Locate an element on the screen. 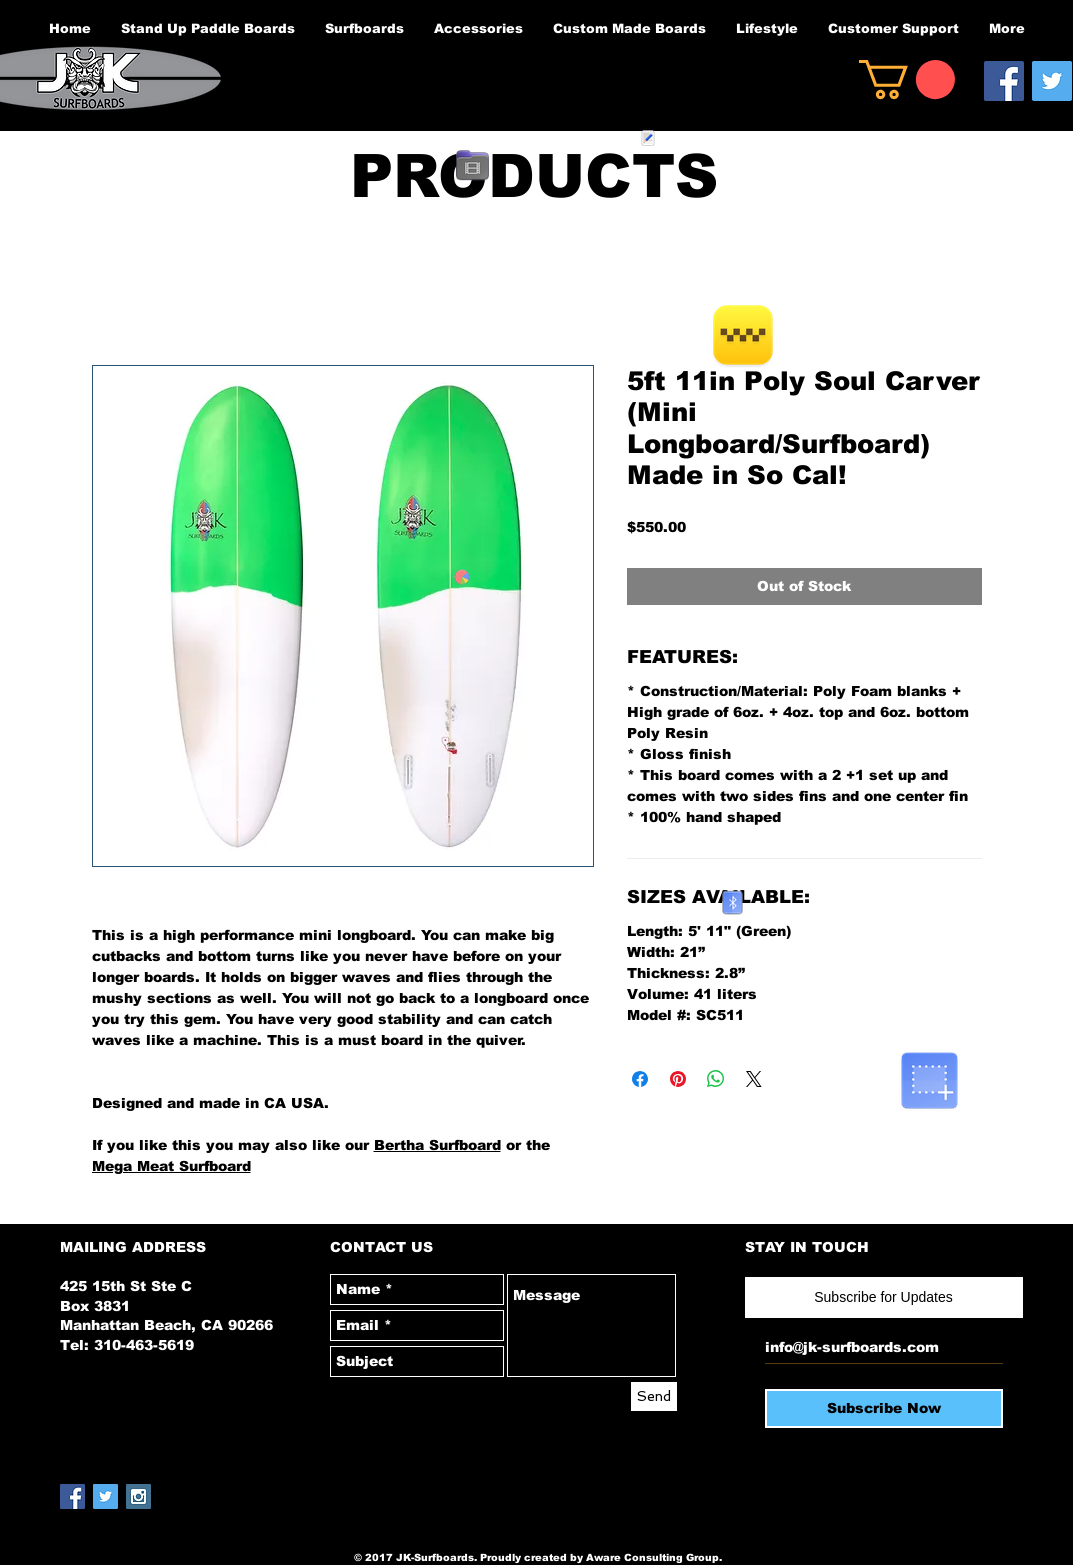 This screenshot has width=1073, height=1567. take a screenshot is located at coordinates (929, 1080).